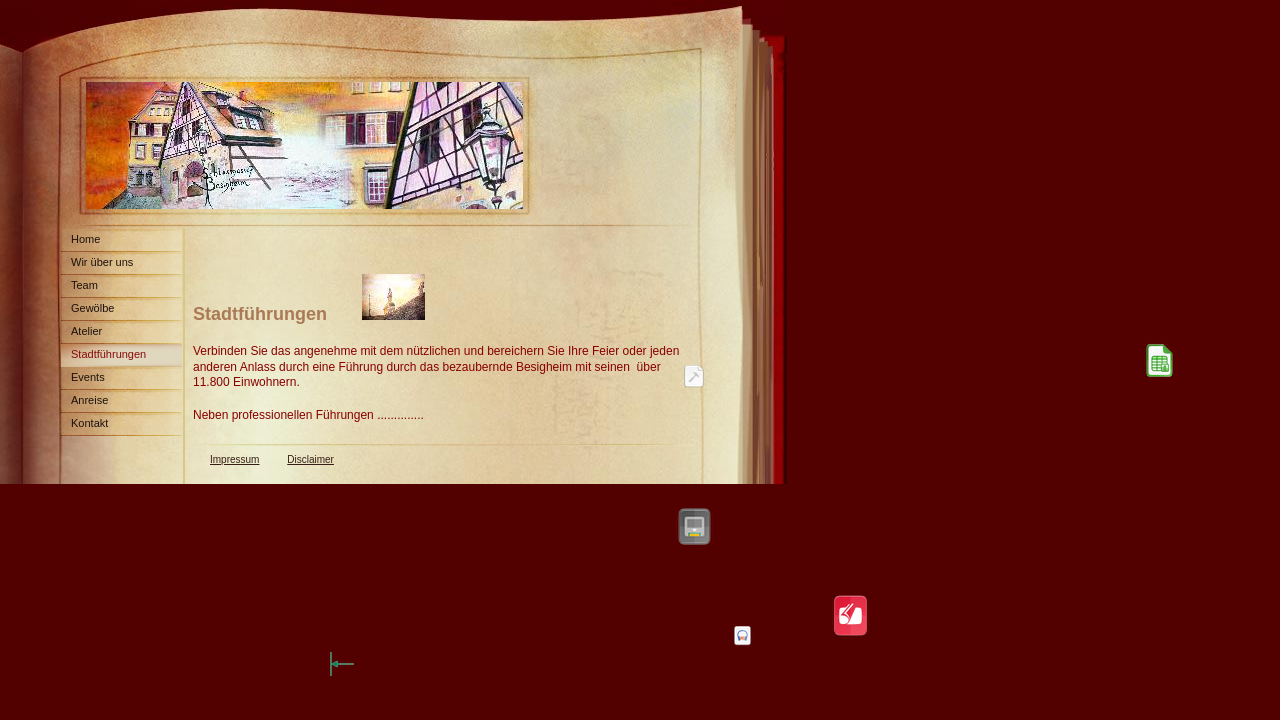  I want to click on go to the first item in a list or sequence, so click(342, 664).